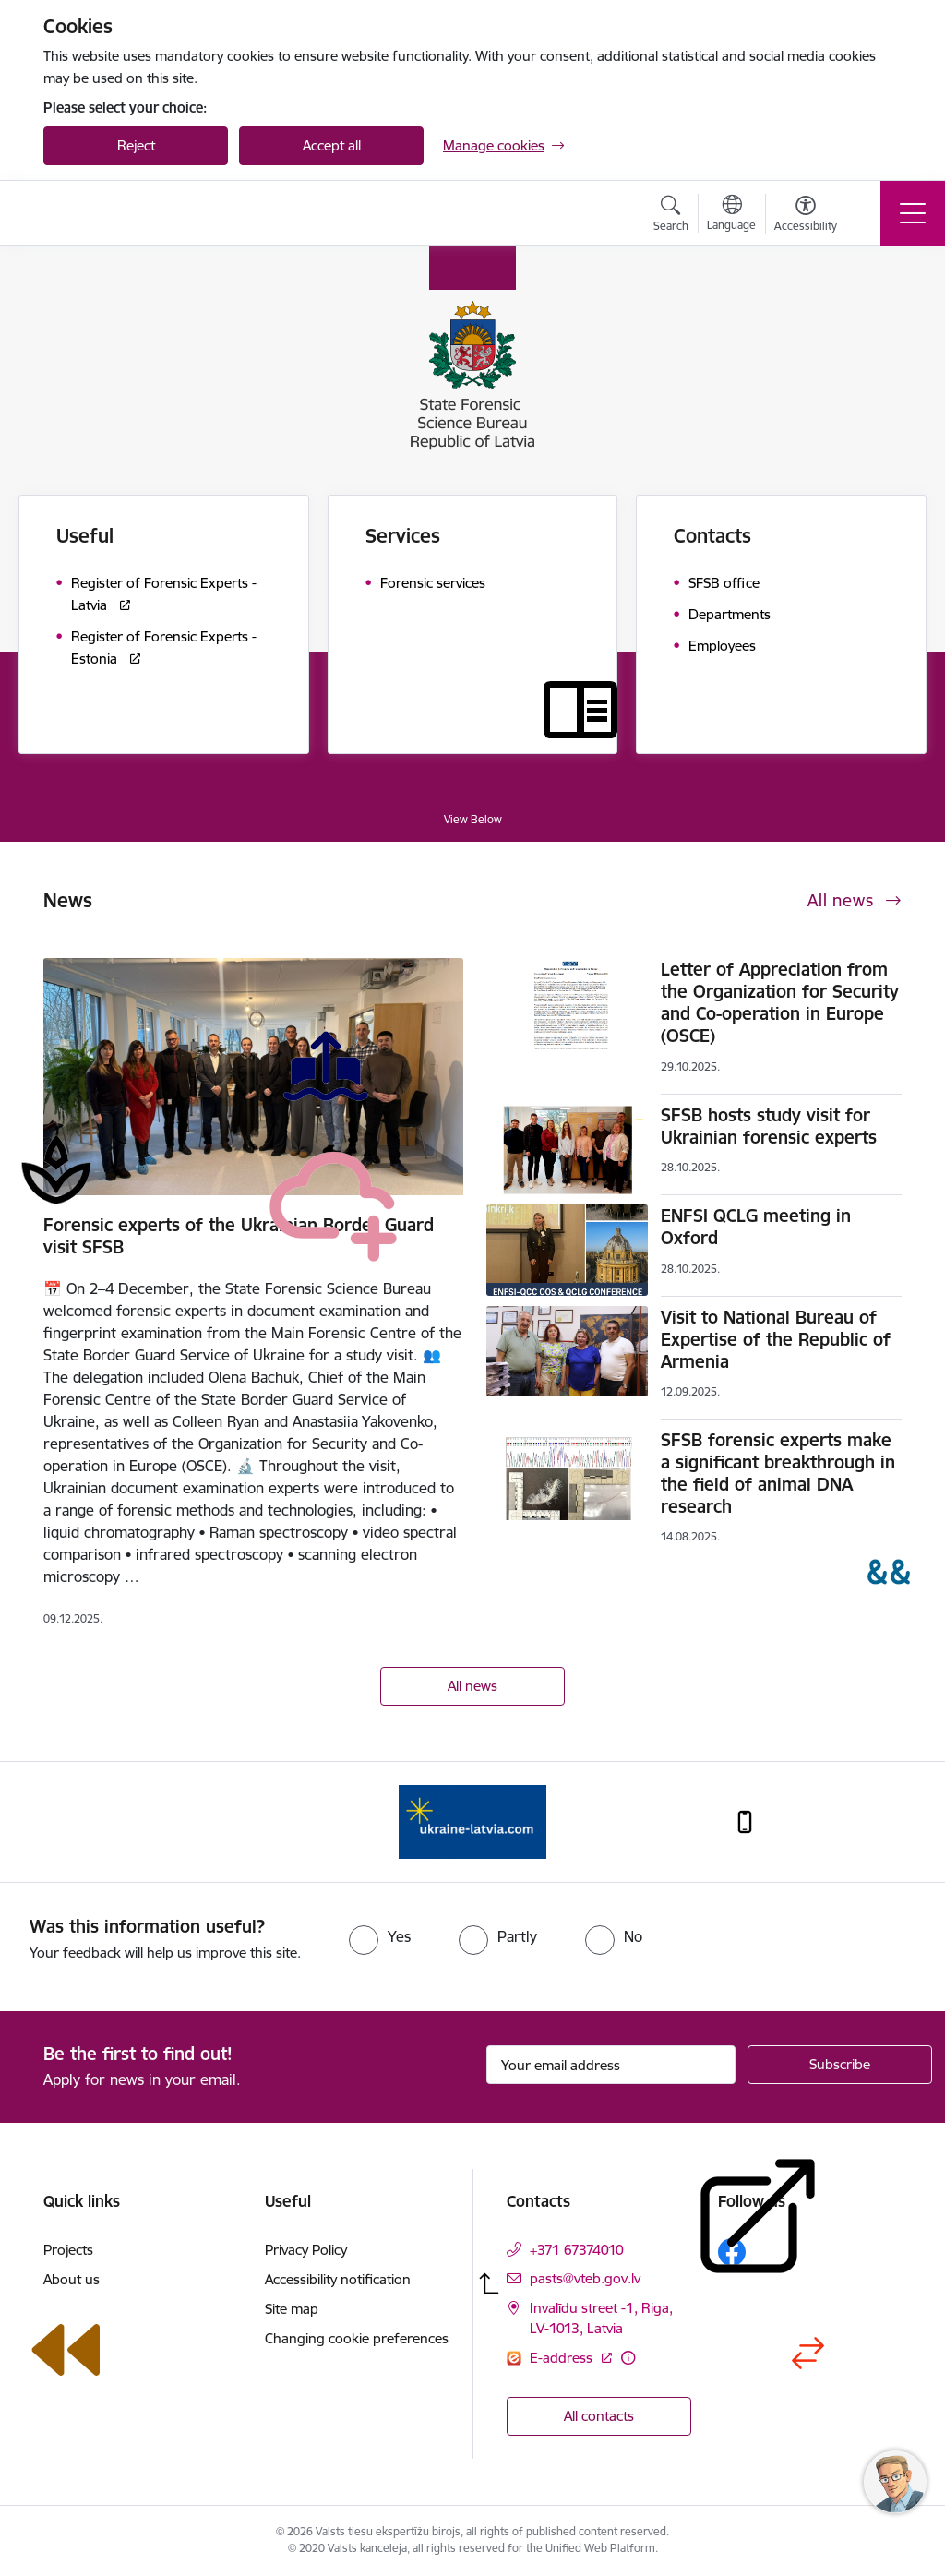  What do you see at coordinates (745, 1822) in the screenshot?
I see `access mobile device settings` at bounding box center [745, 1822].